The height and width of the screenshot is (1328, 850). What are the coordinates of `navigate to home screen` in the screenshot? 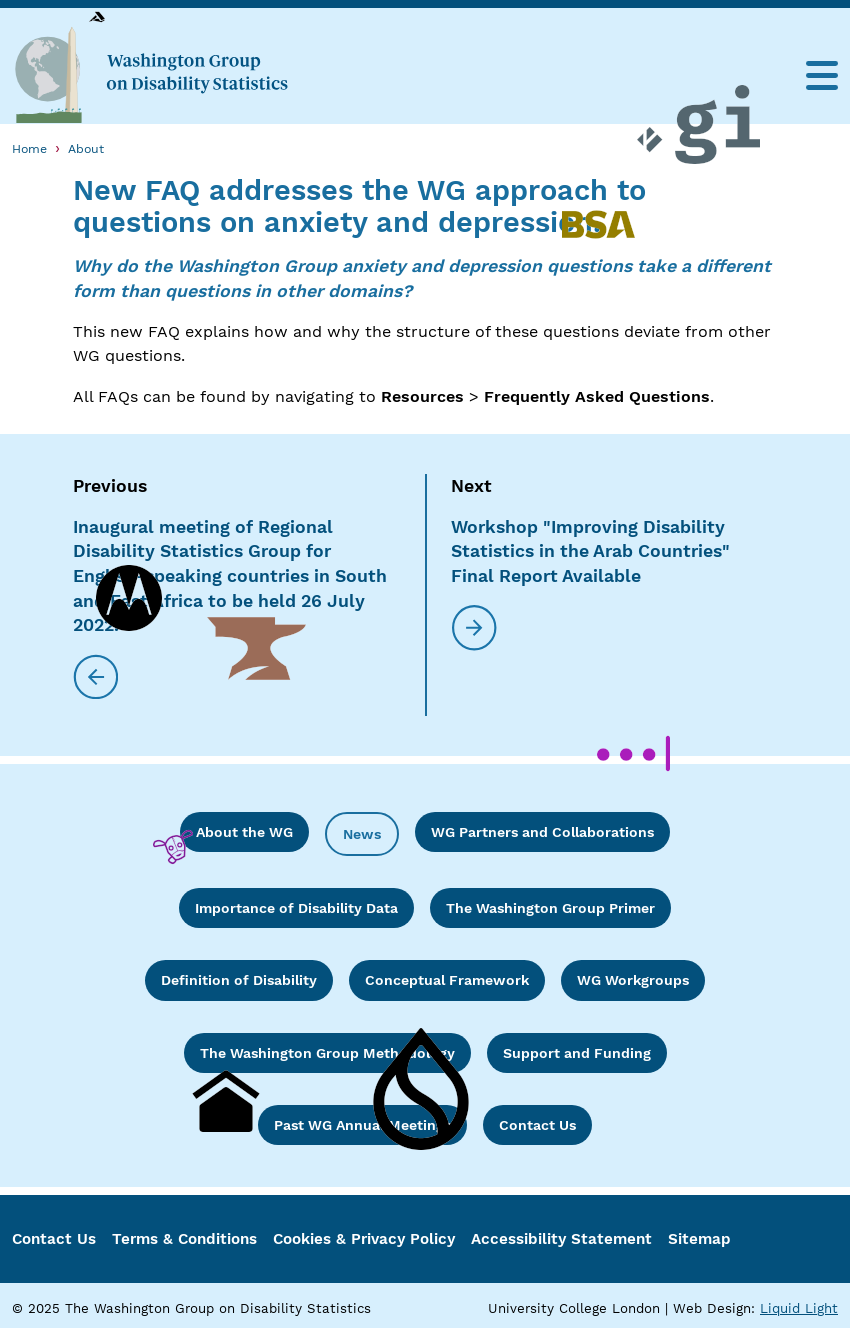 It's located at (226, 1102).